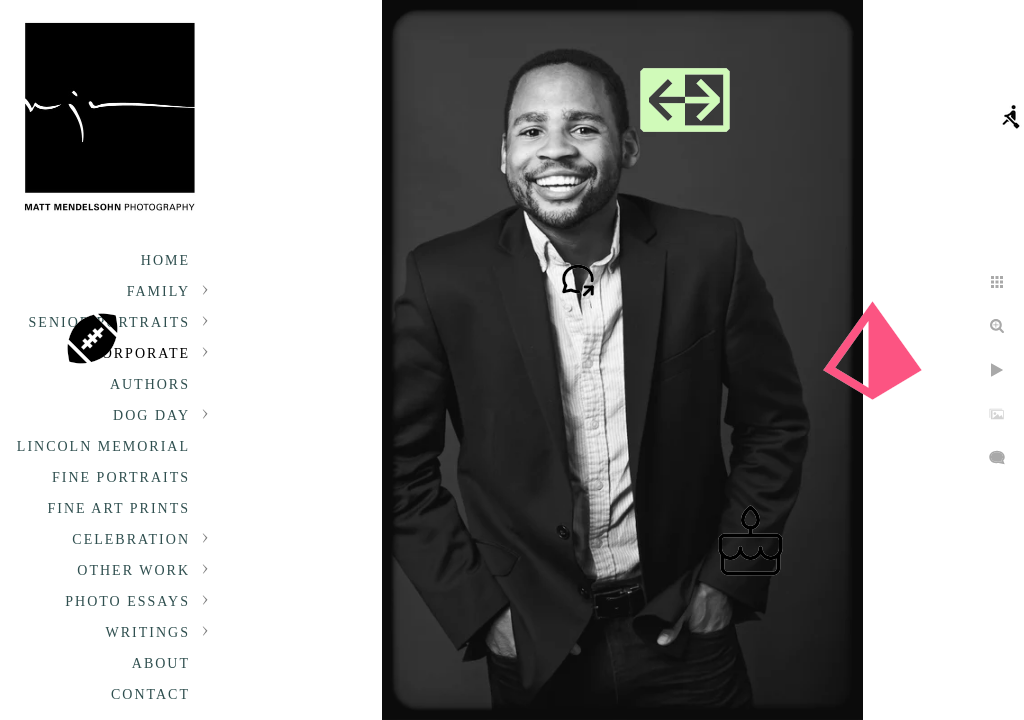 The image size is (1024, 720). I want to click on view american football scores or content, so click(92, 338).